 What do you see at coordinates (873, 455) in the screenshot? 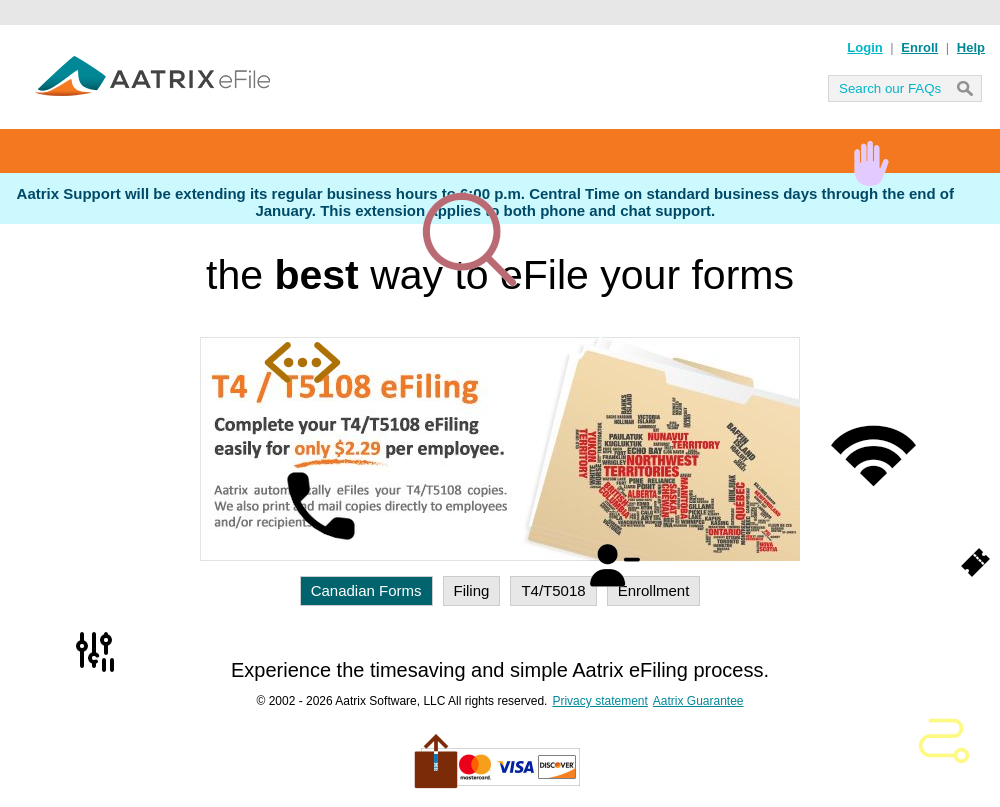
I see `indicates active wifi connection` at bounding box center [873, 455].